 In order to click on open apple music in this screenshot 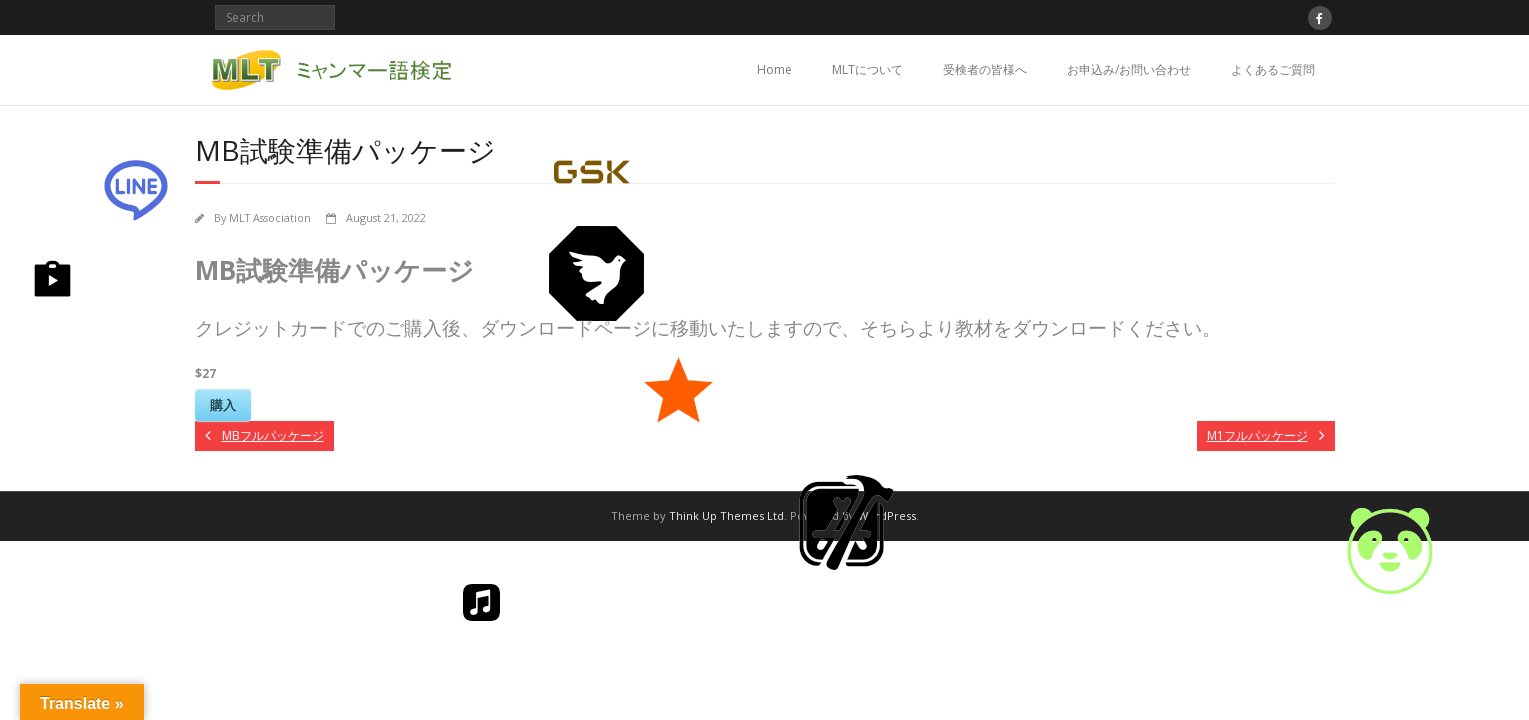, I will do `click(481, 602)`.